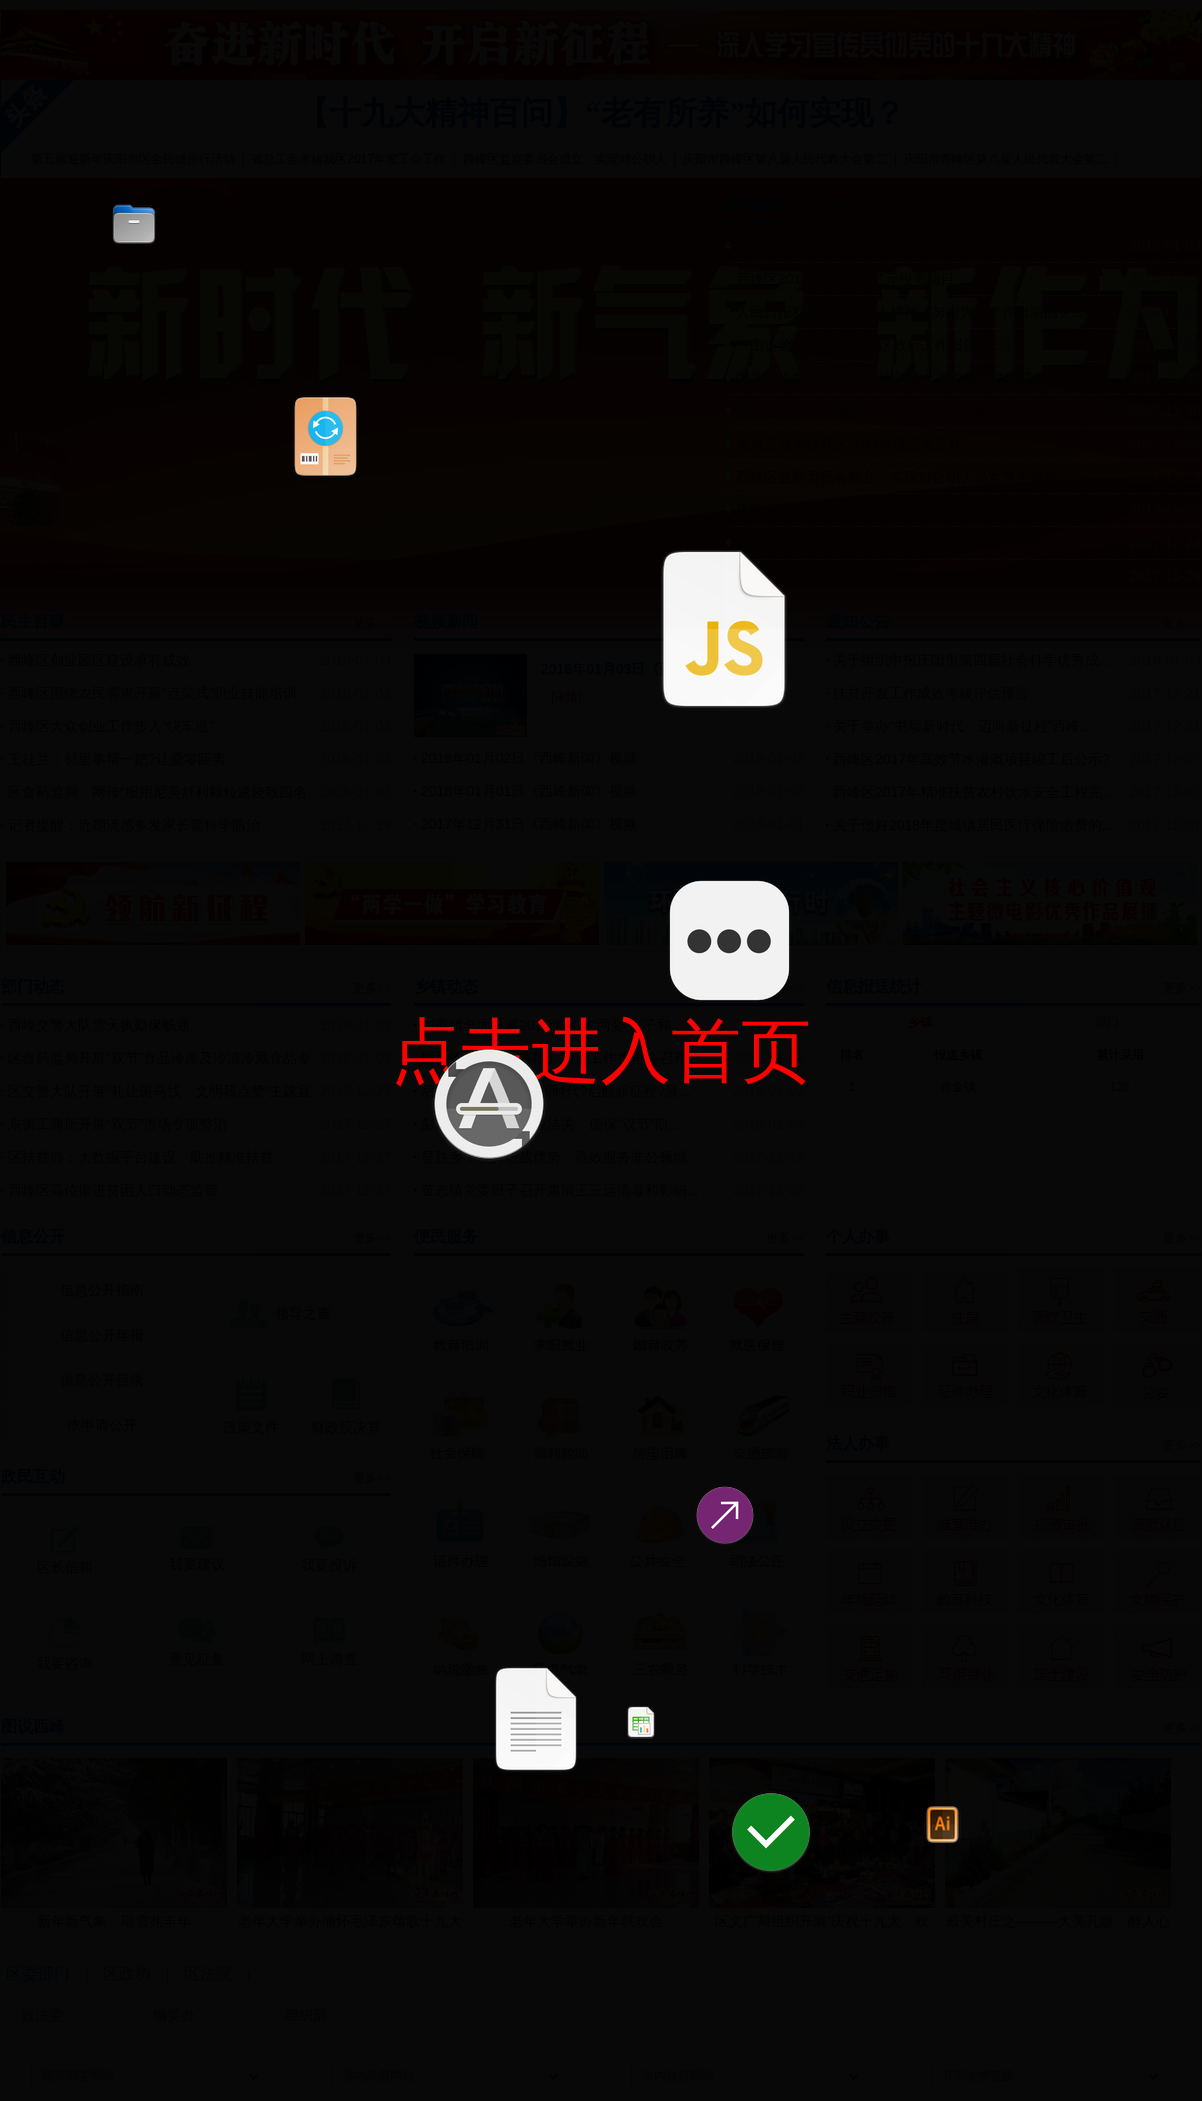  Describe the element at coordinates (942, 1824) in the screenshot. I see `open an Adobe Illustrator file` at that location.